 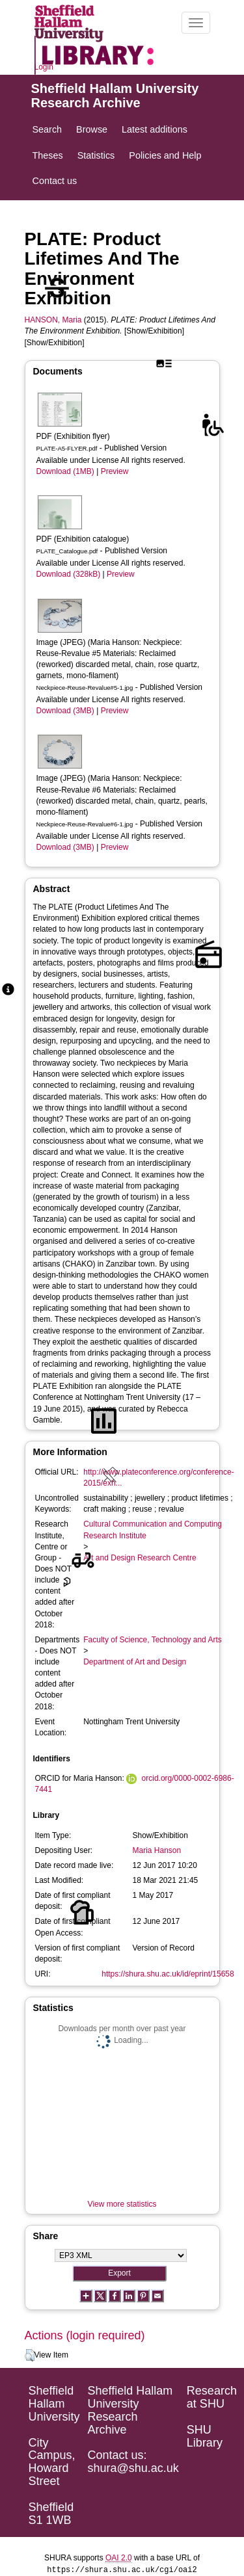 I want to click on unpin an item from its current location, so click(x=110, y=1475).